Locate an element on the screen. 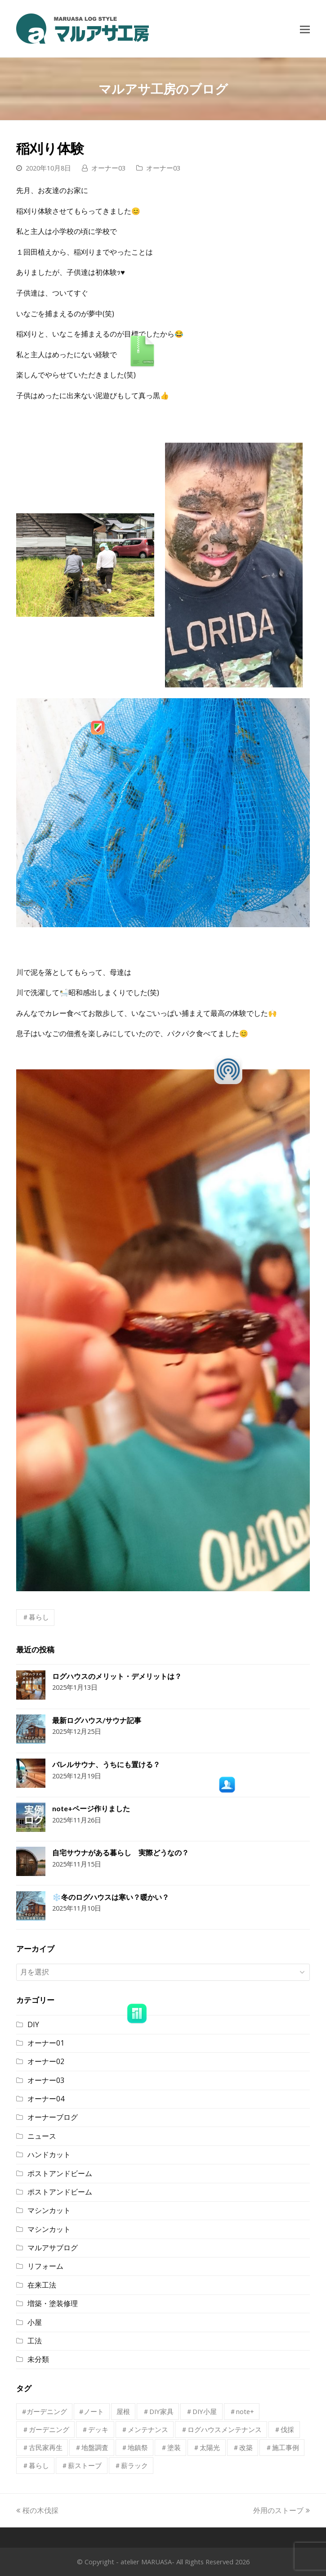 This screenshot has width=326, height=2576. open firewall configuration settings is located at coordinates (98, 727).